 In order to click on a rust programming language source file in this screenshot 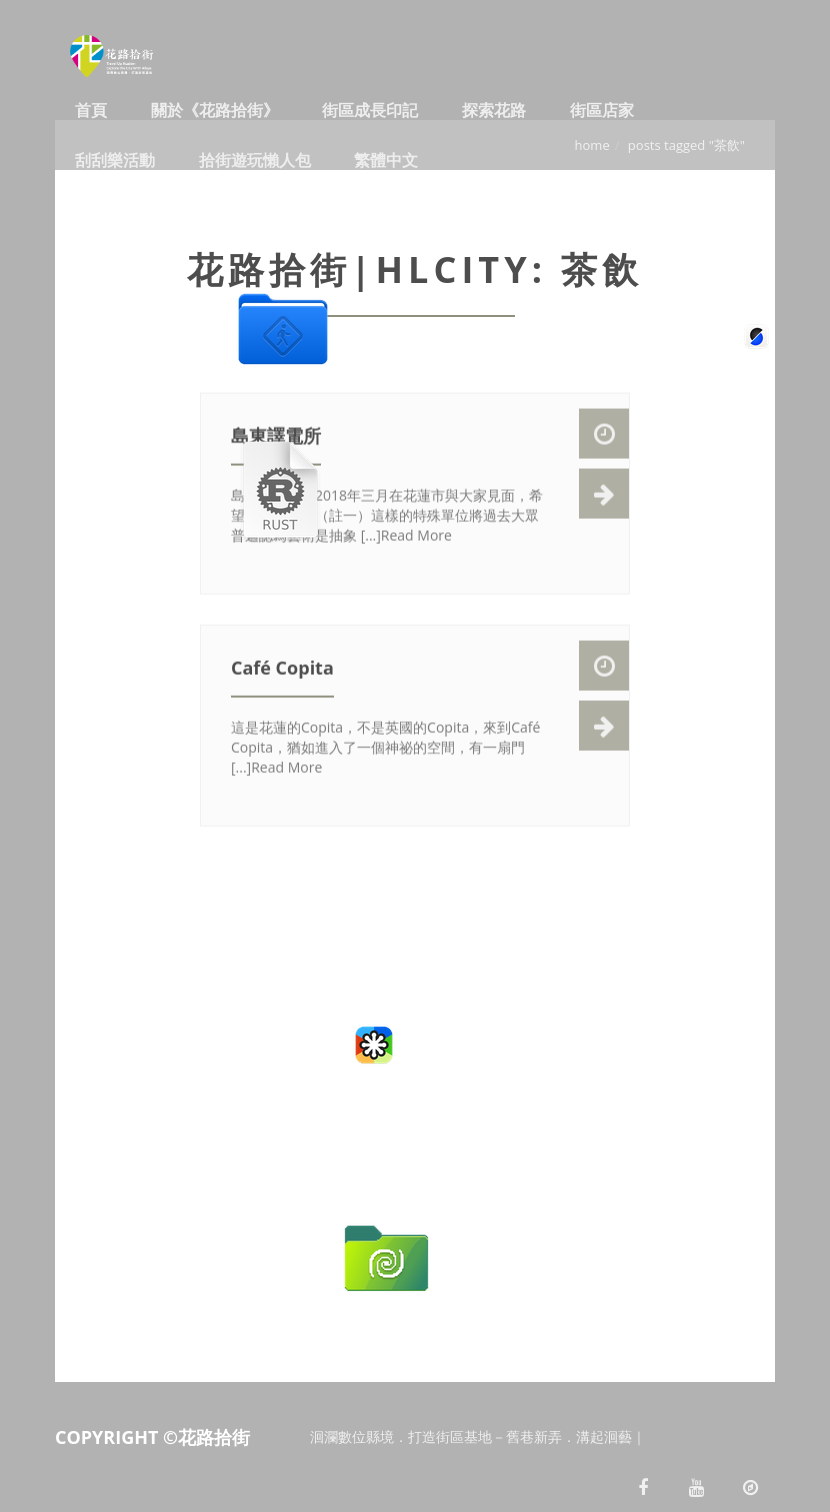, I will do `click(280, 491)`.